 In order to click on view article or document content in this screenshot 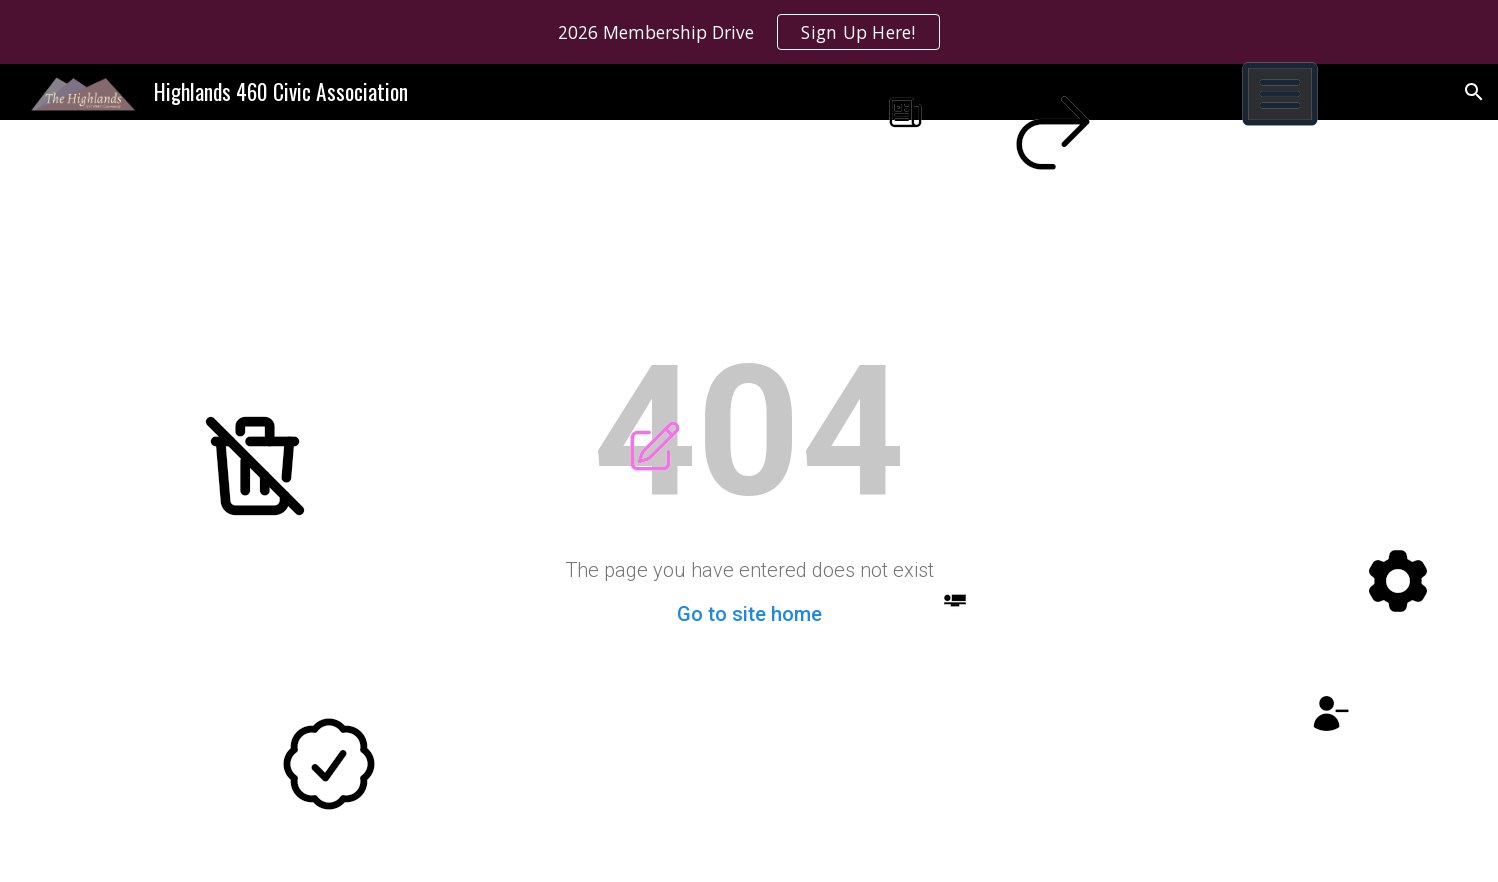, I will do `click(1280, 94)`.